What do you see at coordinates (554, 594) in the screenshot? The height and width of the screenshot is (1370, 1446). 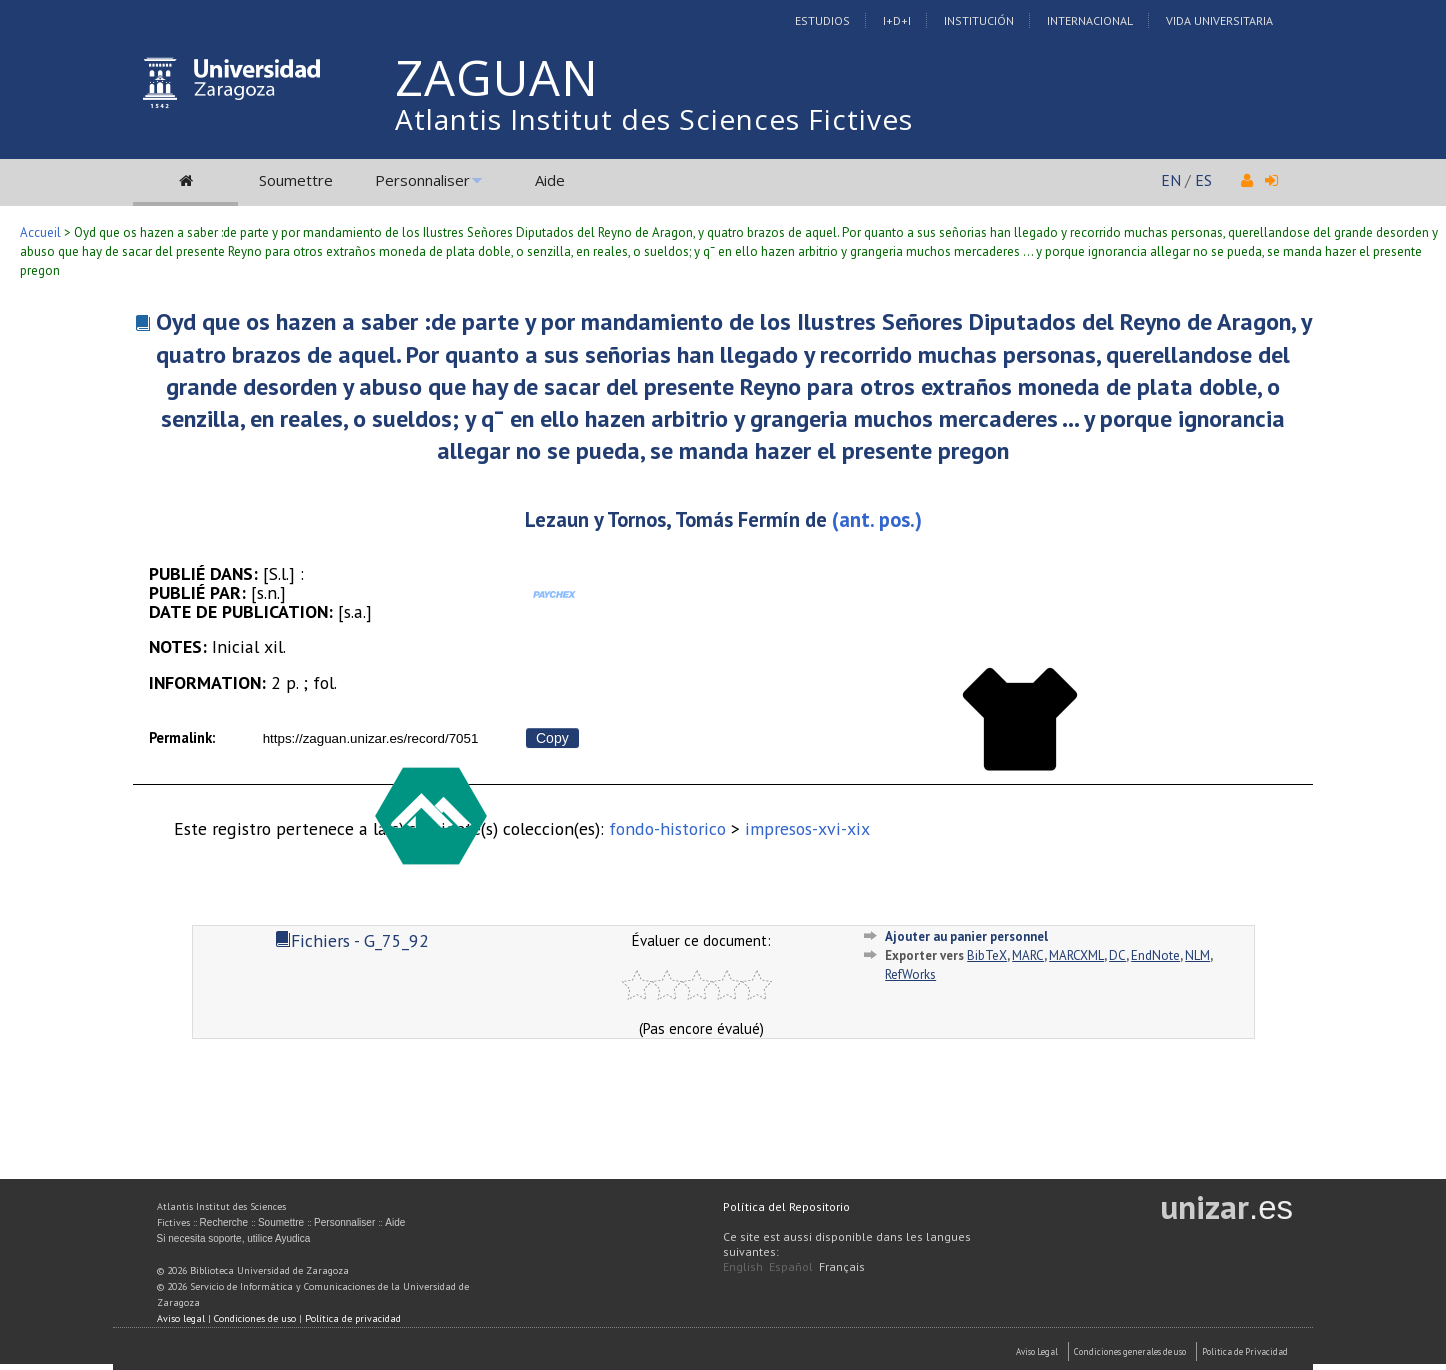 I see `access Paychex payroll services` at bounding box center [554, 594].